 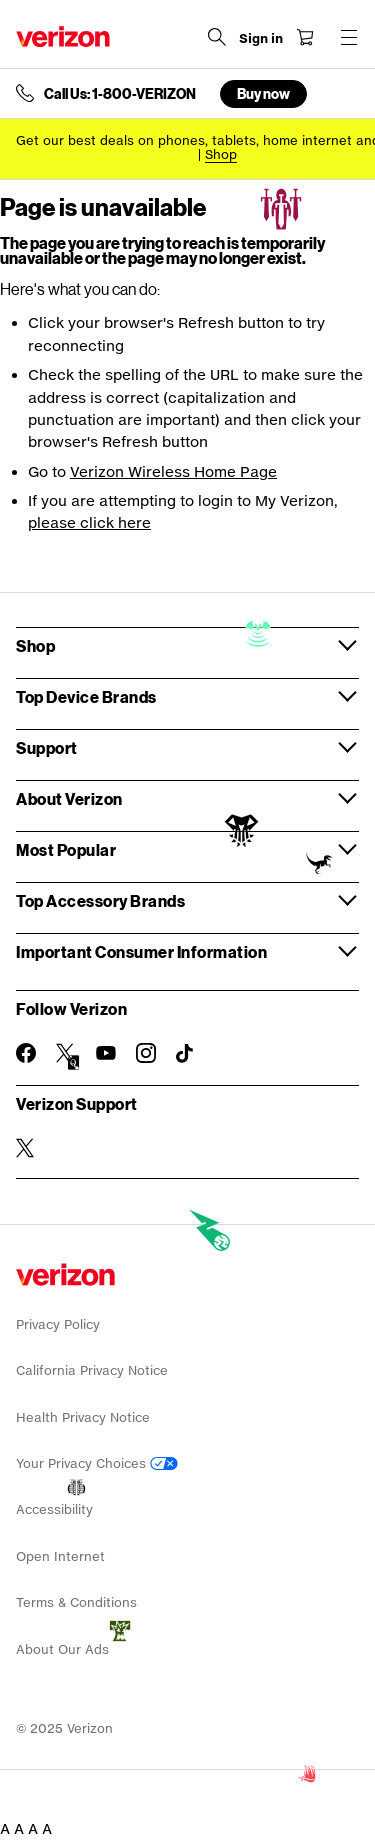 I want to click on decorative tribal or ethnic design element, so click(x=76, y=1487).